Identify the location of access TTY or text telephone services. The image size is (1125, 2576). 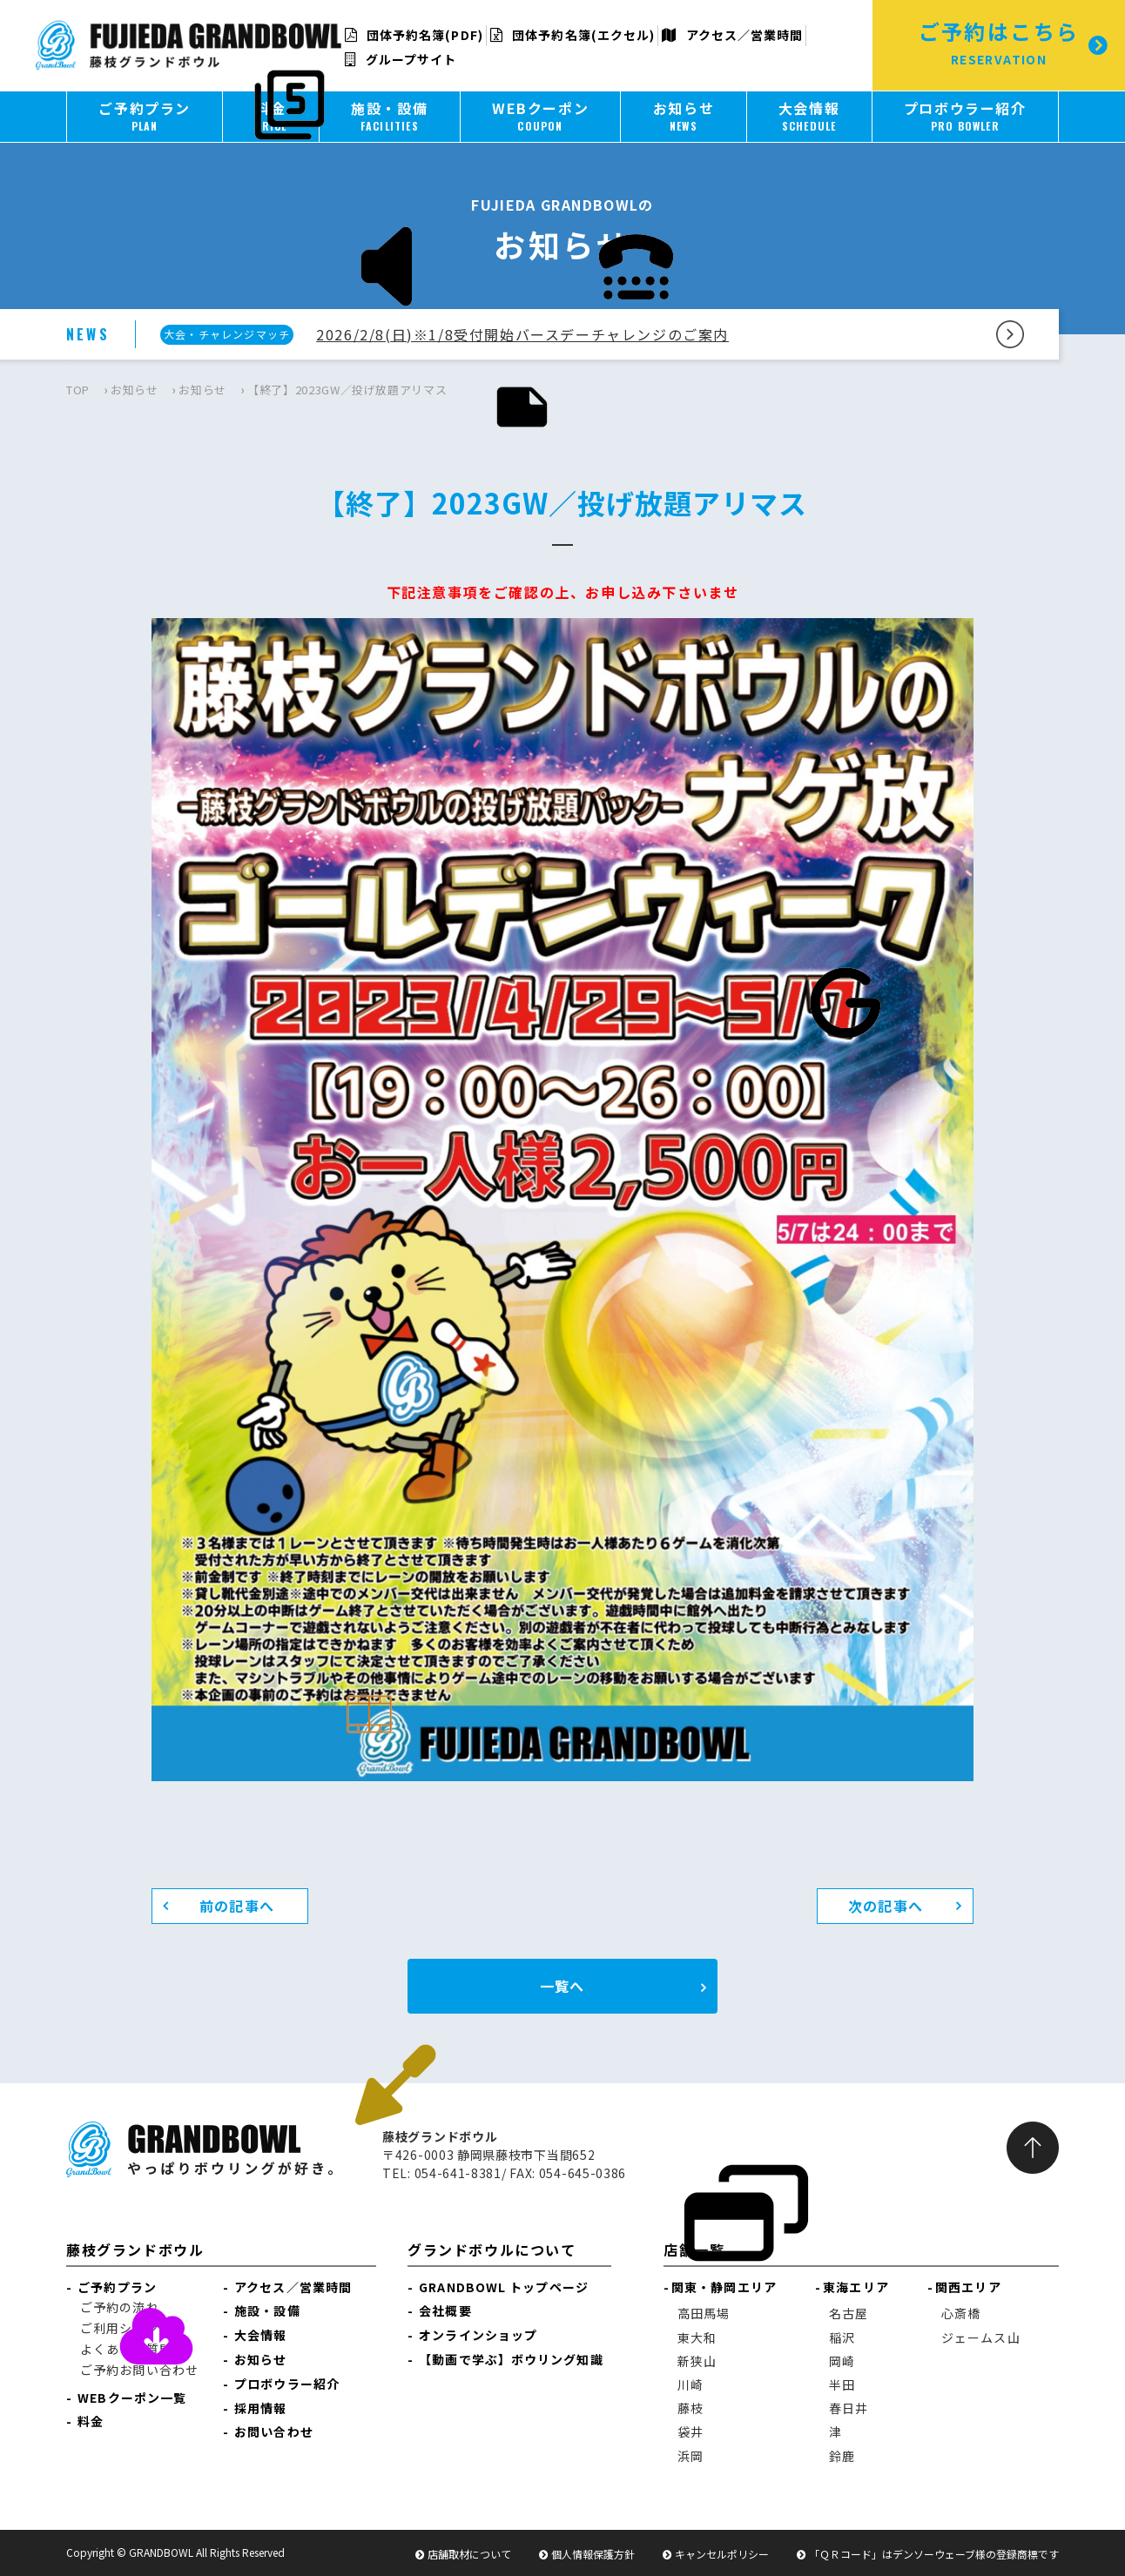
(636, 266).